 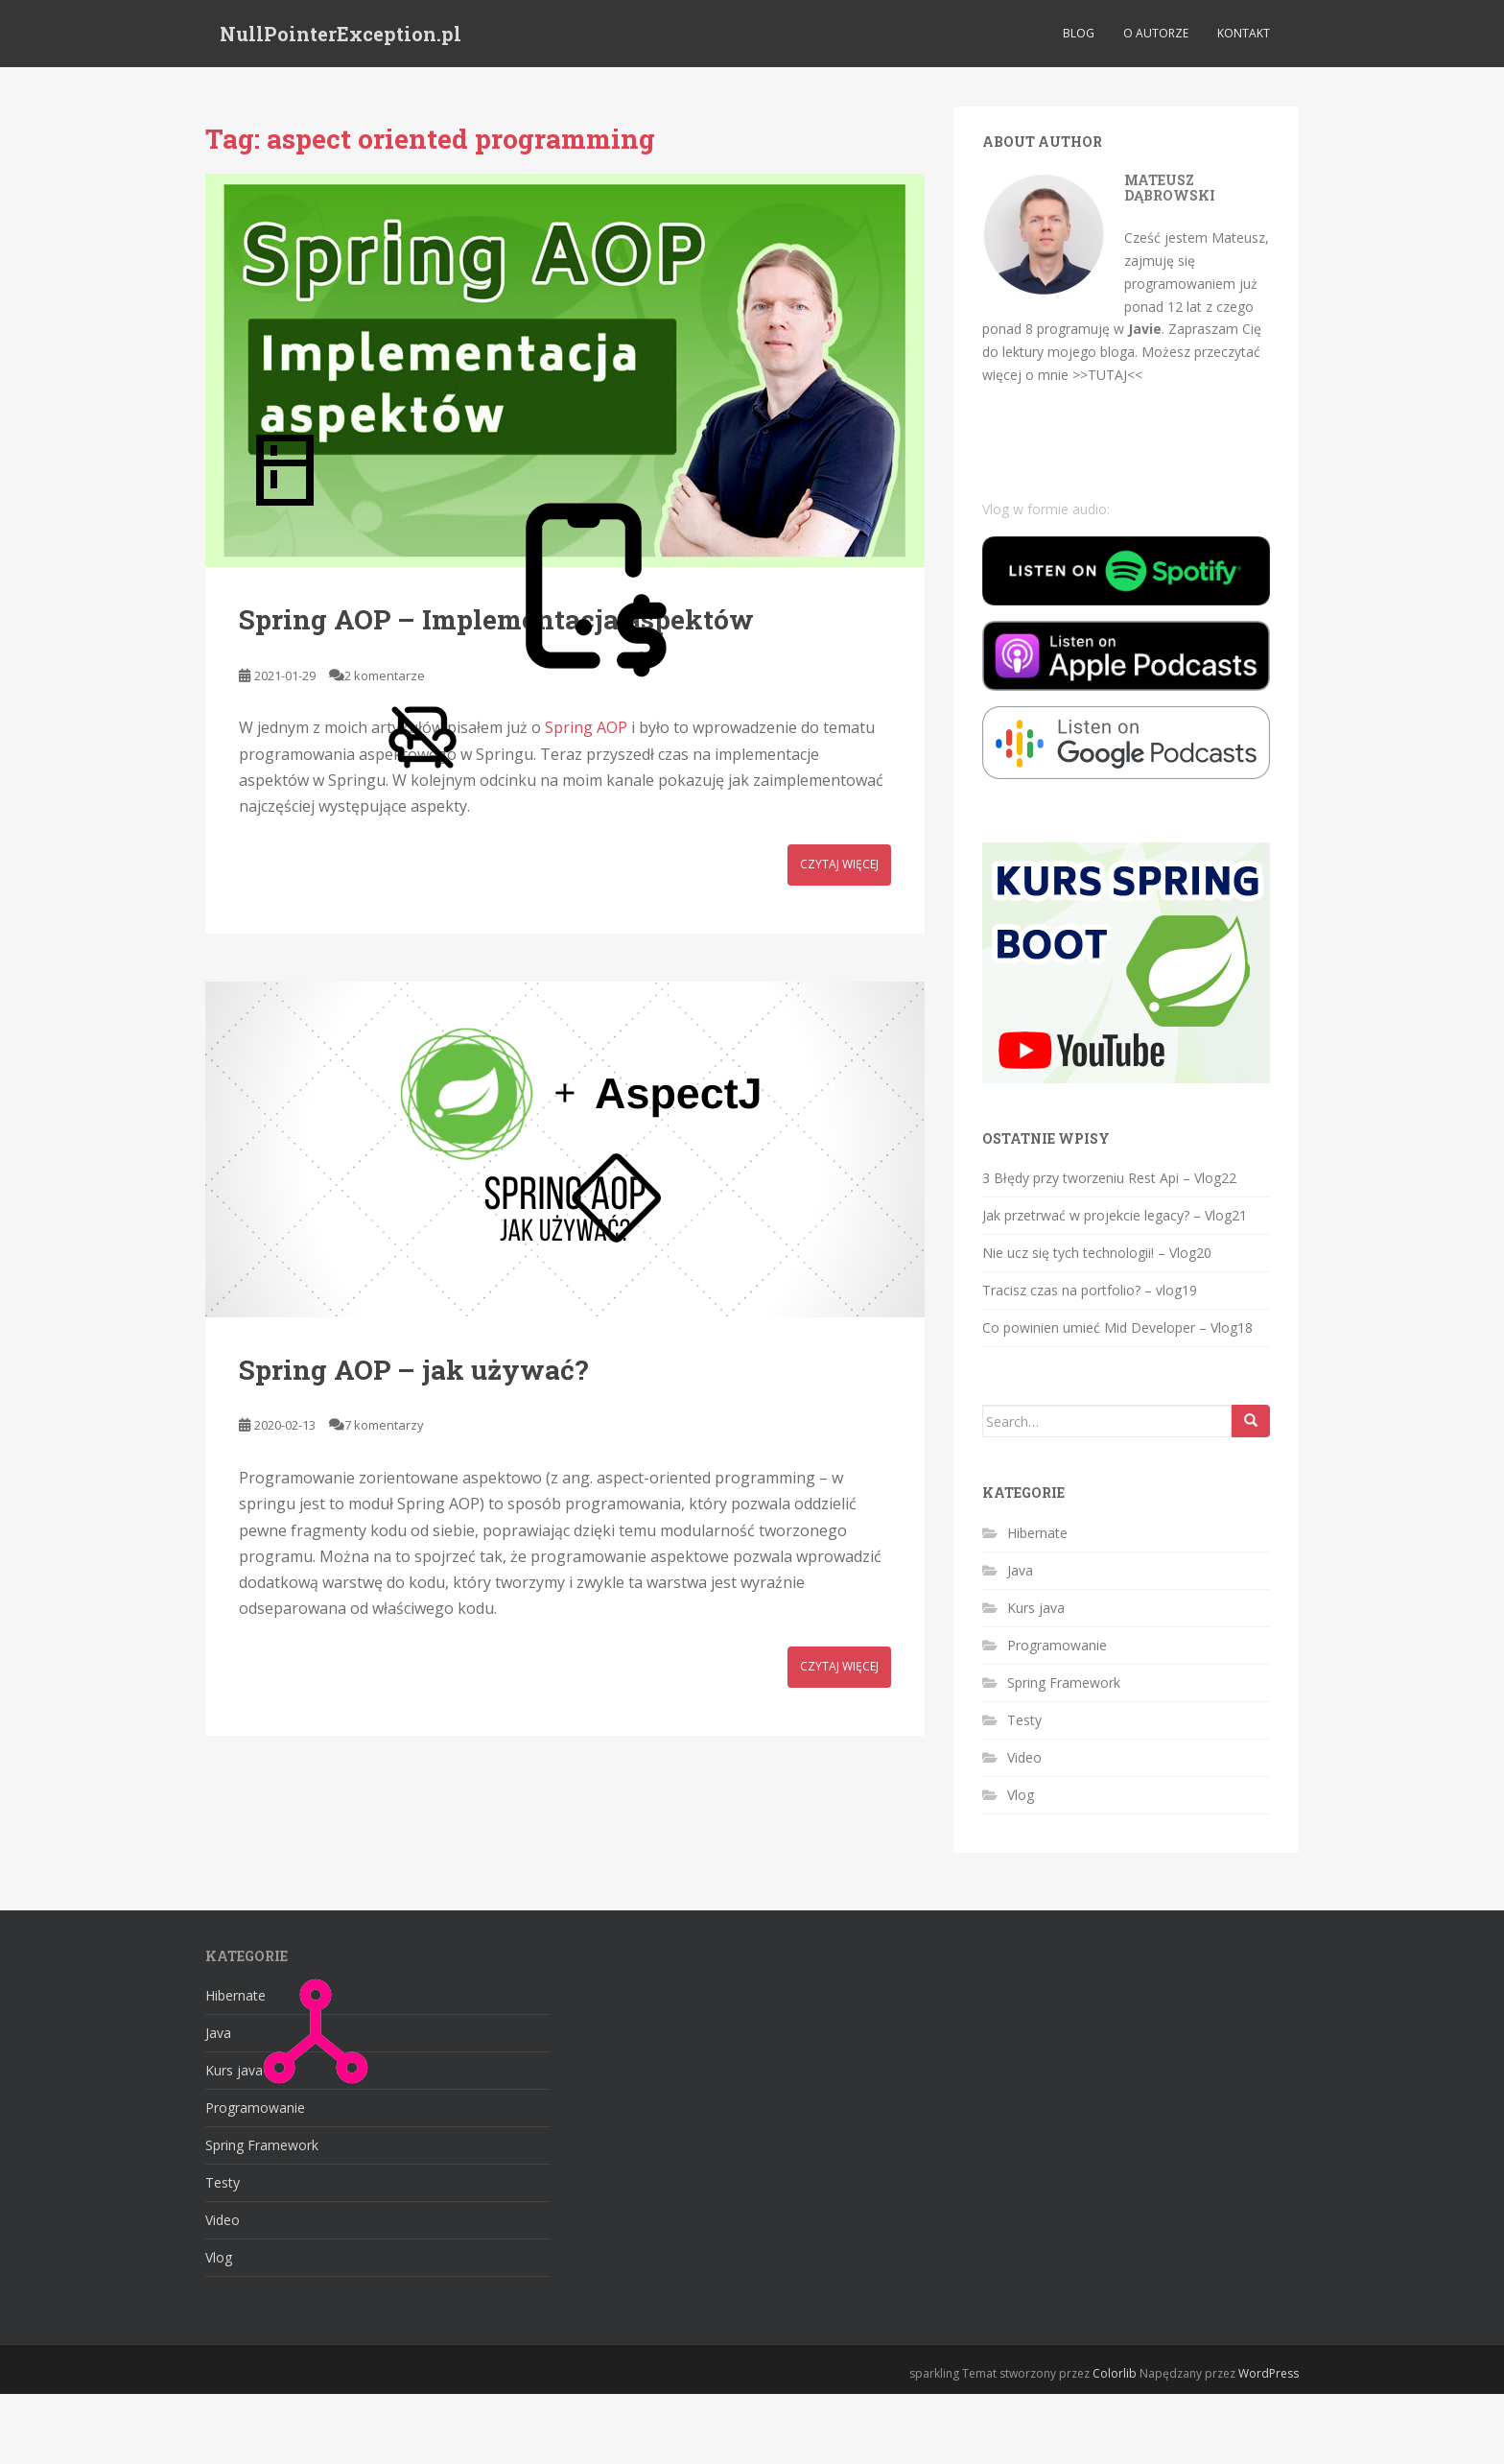 What do you see at coordinates (422, 737) in the screenshot?
I see `seating unavailable or disabled` at bounding box center [422, 737].